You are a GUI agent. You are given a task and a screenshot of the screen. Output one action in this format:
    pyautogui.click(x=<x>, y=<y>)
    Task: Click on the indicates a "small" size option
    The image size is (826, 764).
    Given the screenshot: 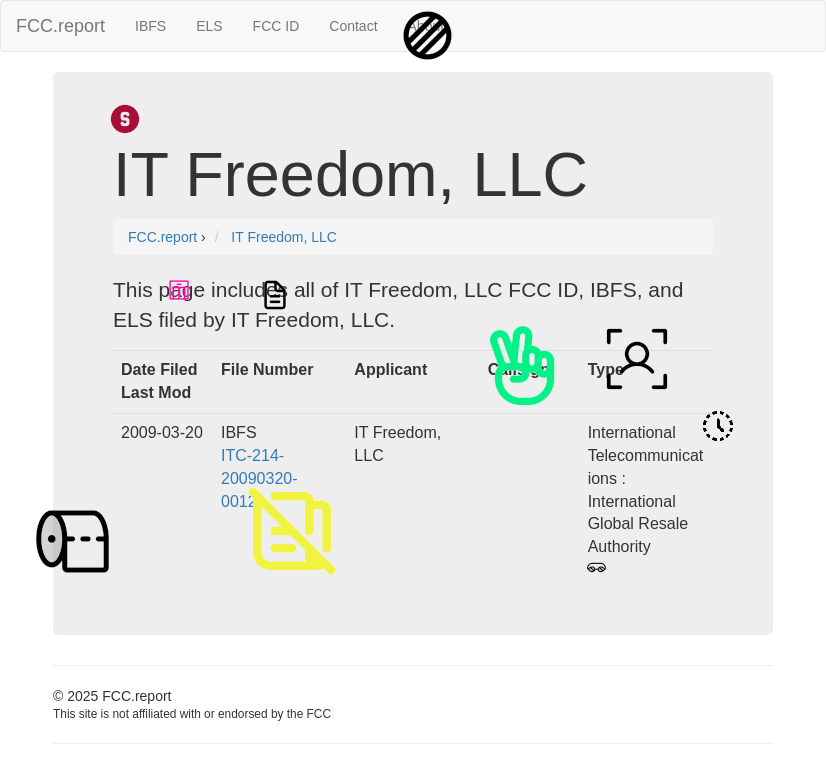 What is the action you would take?
    pyautogui.click(x=125, y=119)
    